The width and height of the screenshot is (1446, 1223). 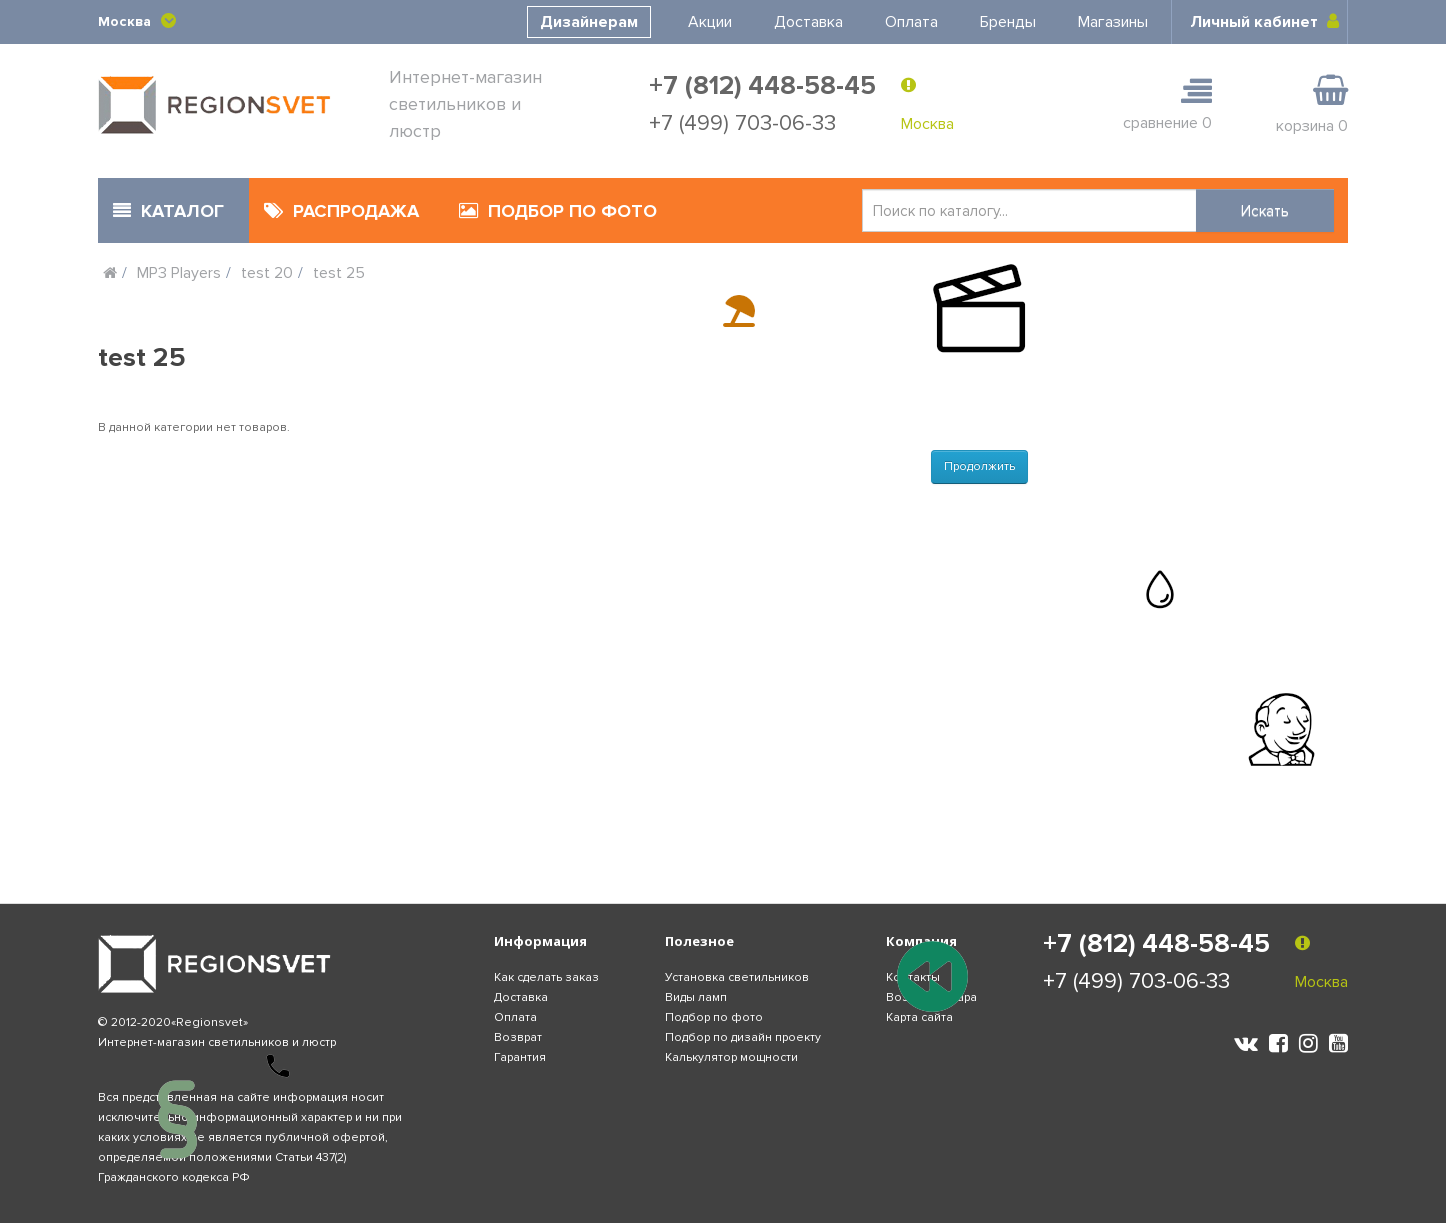 I want to click on rewind or skip backward in media playback, so click(x=932, y=976).